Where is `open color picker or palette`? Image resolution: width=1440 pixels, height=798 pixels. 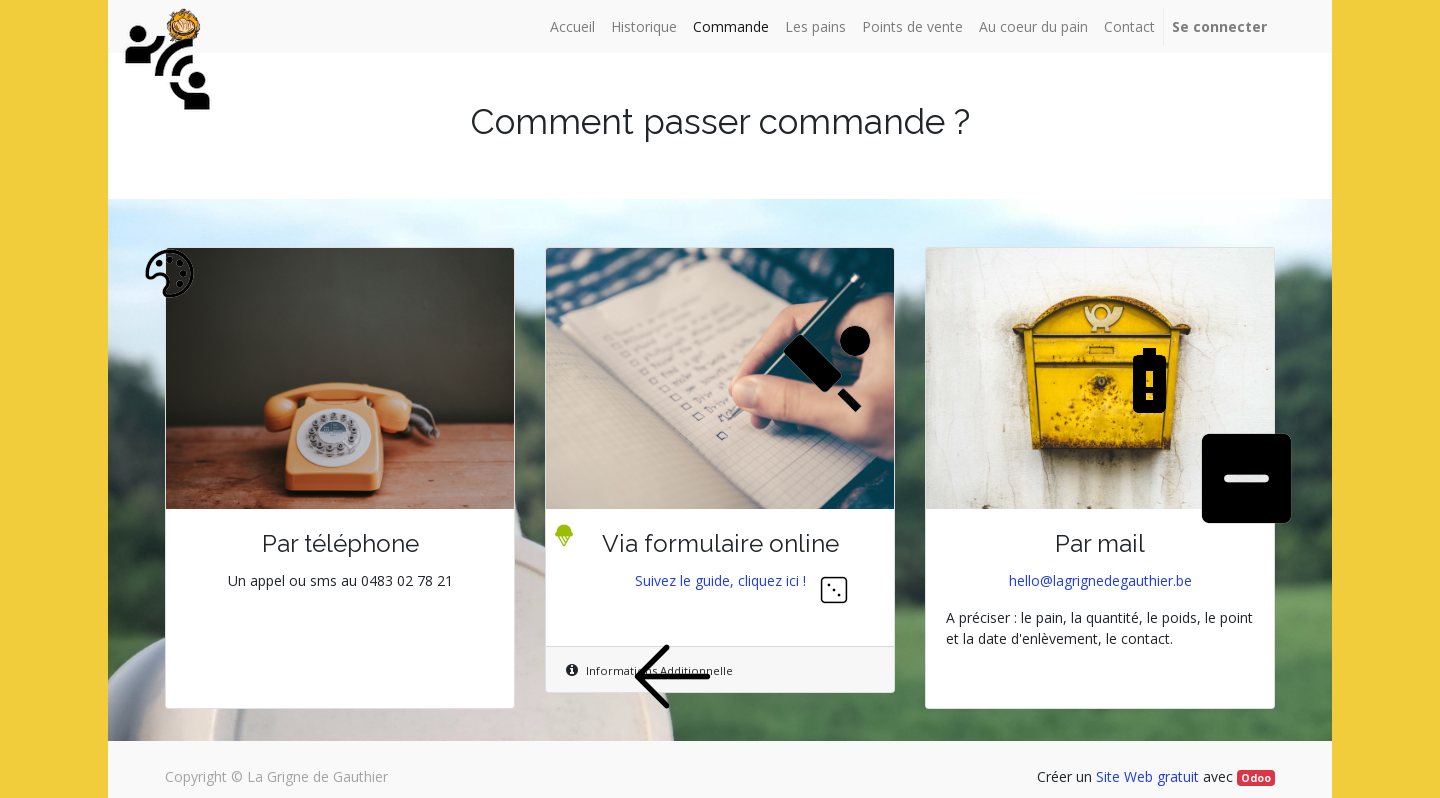 open color picker or palette is located at coordinates (169, 273).